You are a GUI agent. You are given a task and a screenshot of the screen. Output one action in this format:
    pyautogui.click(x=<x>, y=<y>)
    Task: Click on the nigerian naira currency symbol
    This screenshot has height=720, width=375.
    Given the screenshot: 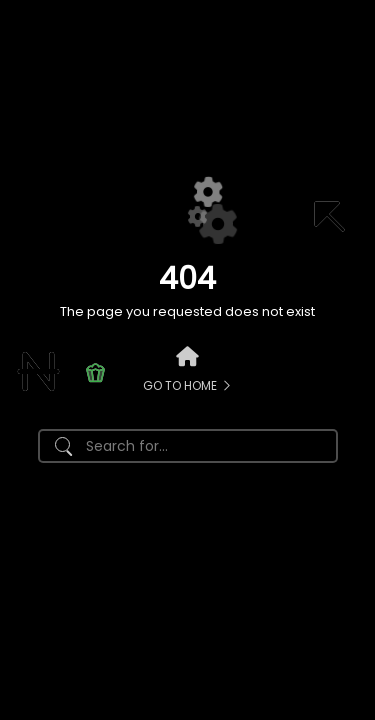 What is the action you would take?
    pyautogui.click(x=38, y=371)
    